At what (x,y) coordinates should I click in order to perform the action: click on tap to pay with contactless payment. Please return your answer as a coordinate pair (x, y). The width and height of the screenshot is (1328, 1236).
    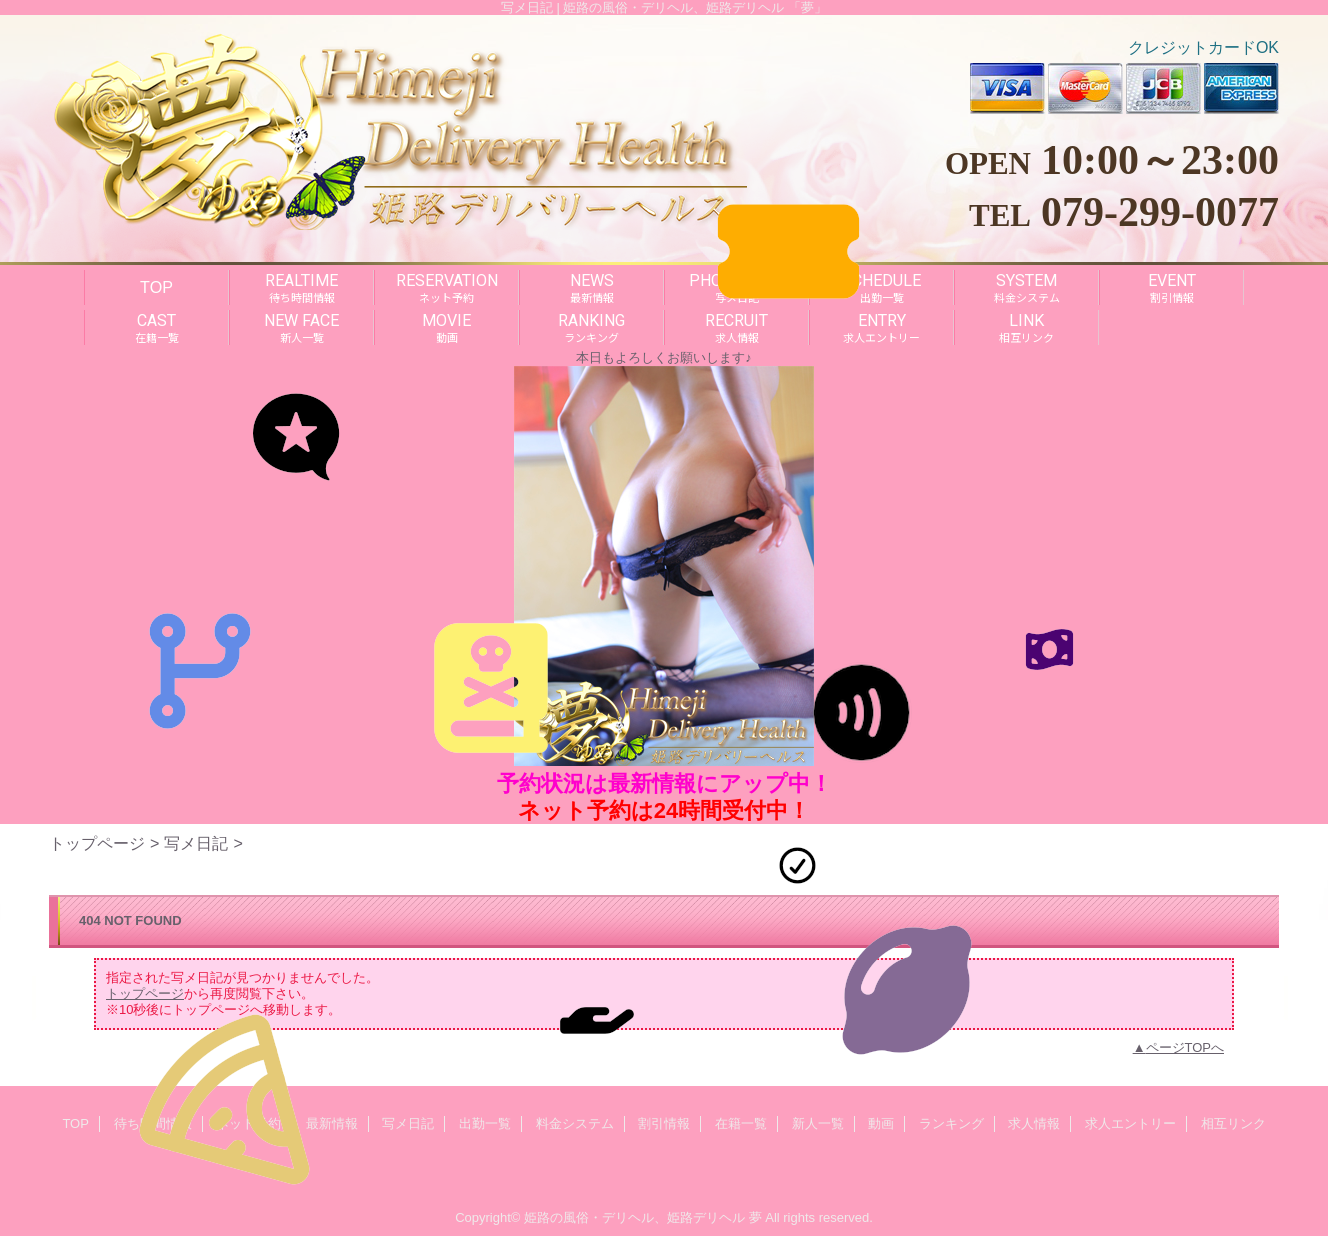
    Looking at the image, I should click on (861, 712).